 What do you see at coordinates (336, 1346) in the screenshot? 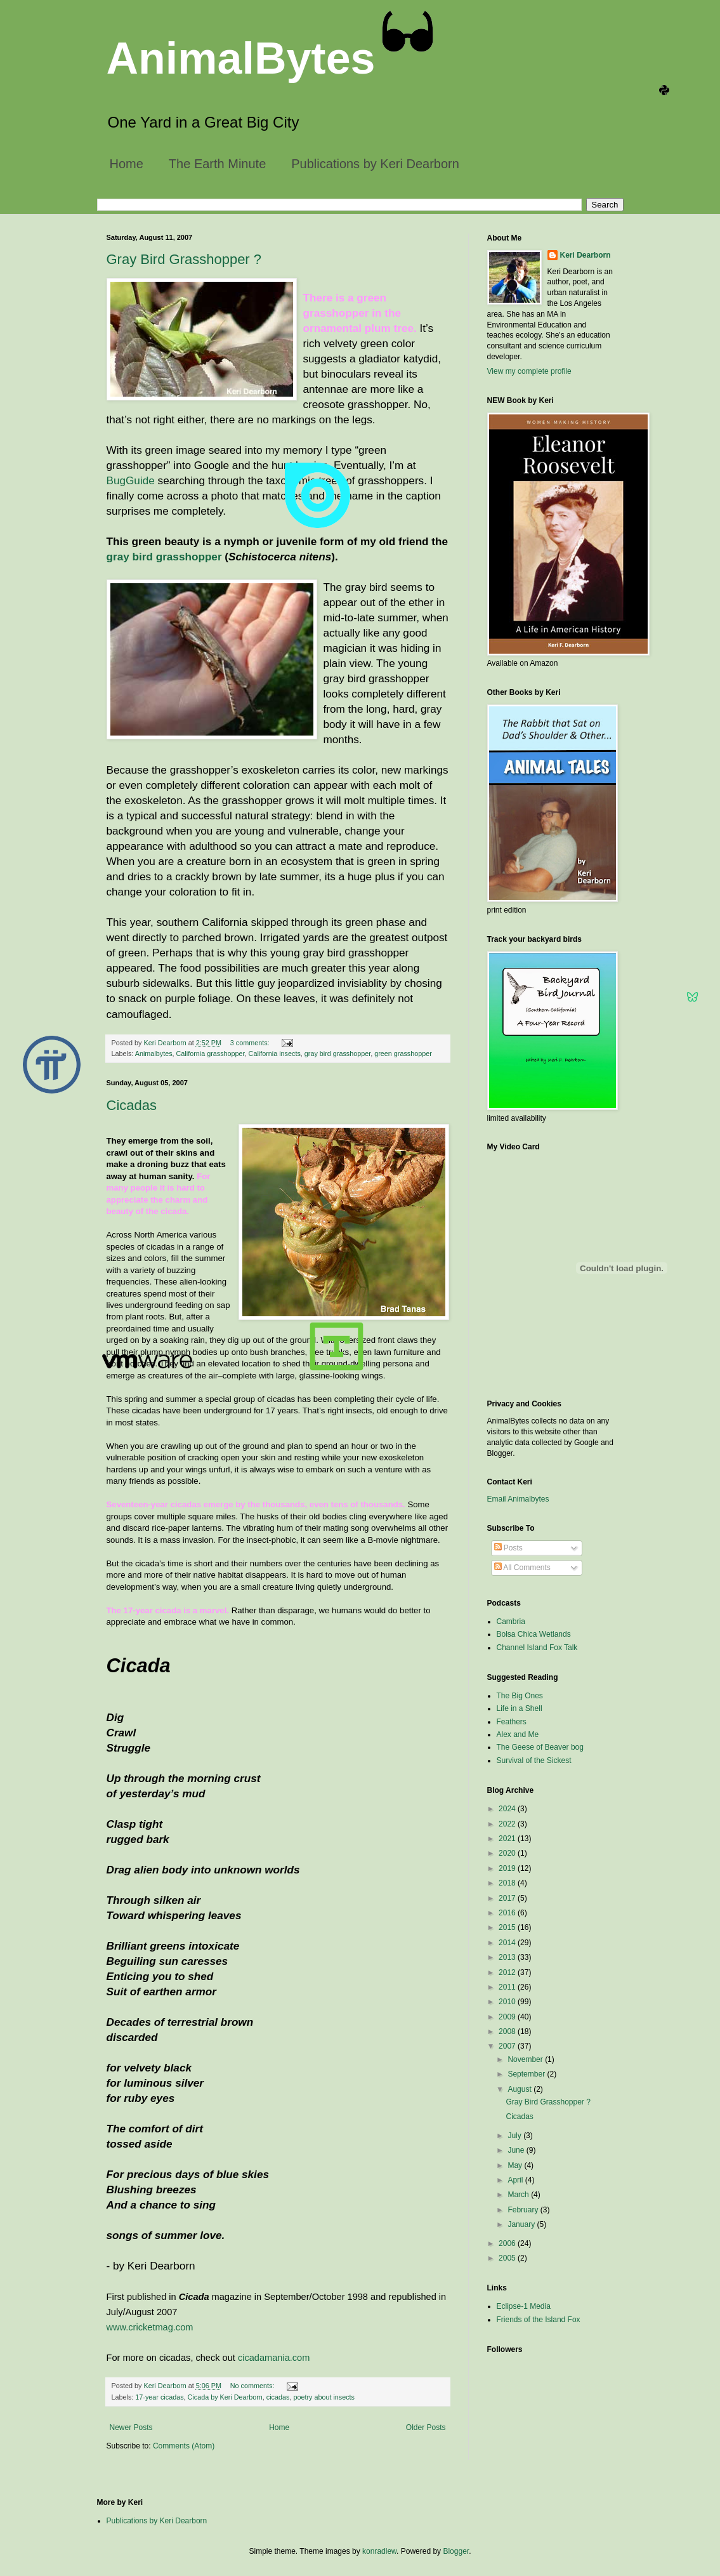
I see `insert a text snippet or template` at bounding box center [336, 1346].